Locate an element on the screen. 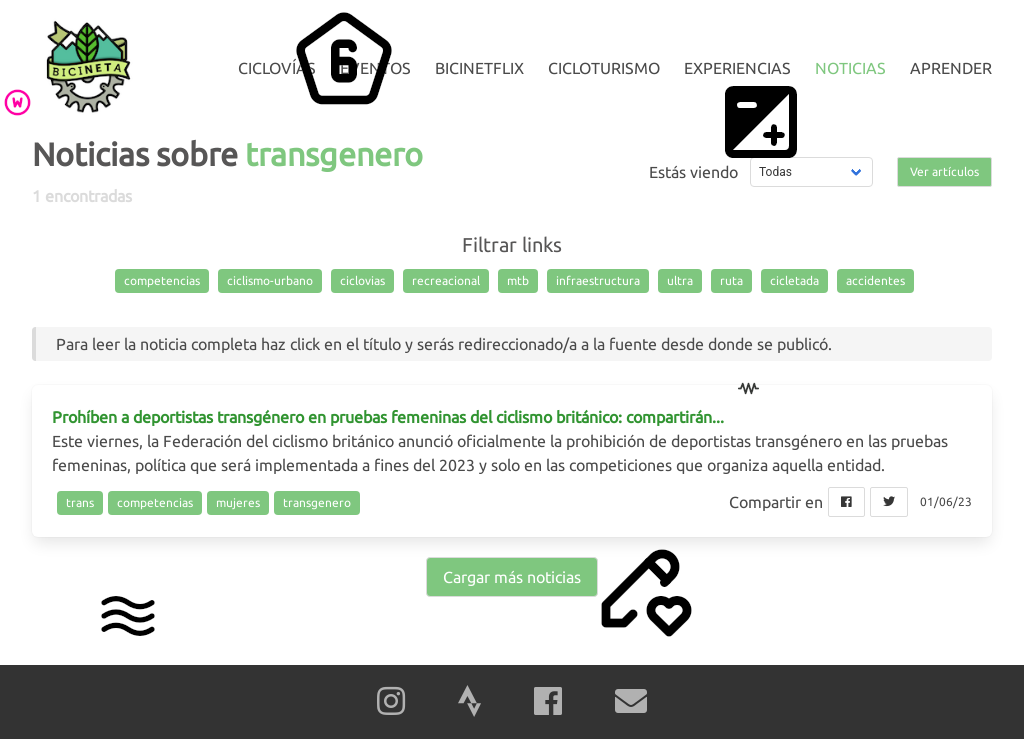 This screenshot has width=1024, height=739. edit your favorites or liked items is located at coordinates (642, 587).